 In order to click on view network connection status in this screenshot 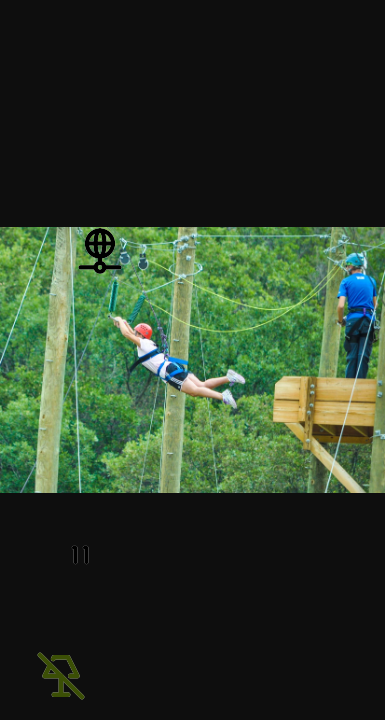, I will do `click(100, 250)`.